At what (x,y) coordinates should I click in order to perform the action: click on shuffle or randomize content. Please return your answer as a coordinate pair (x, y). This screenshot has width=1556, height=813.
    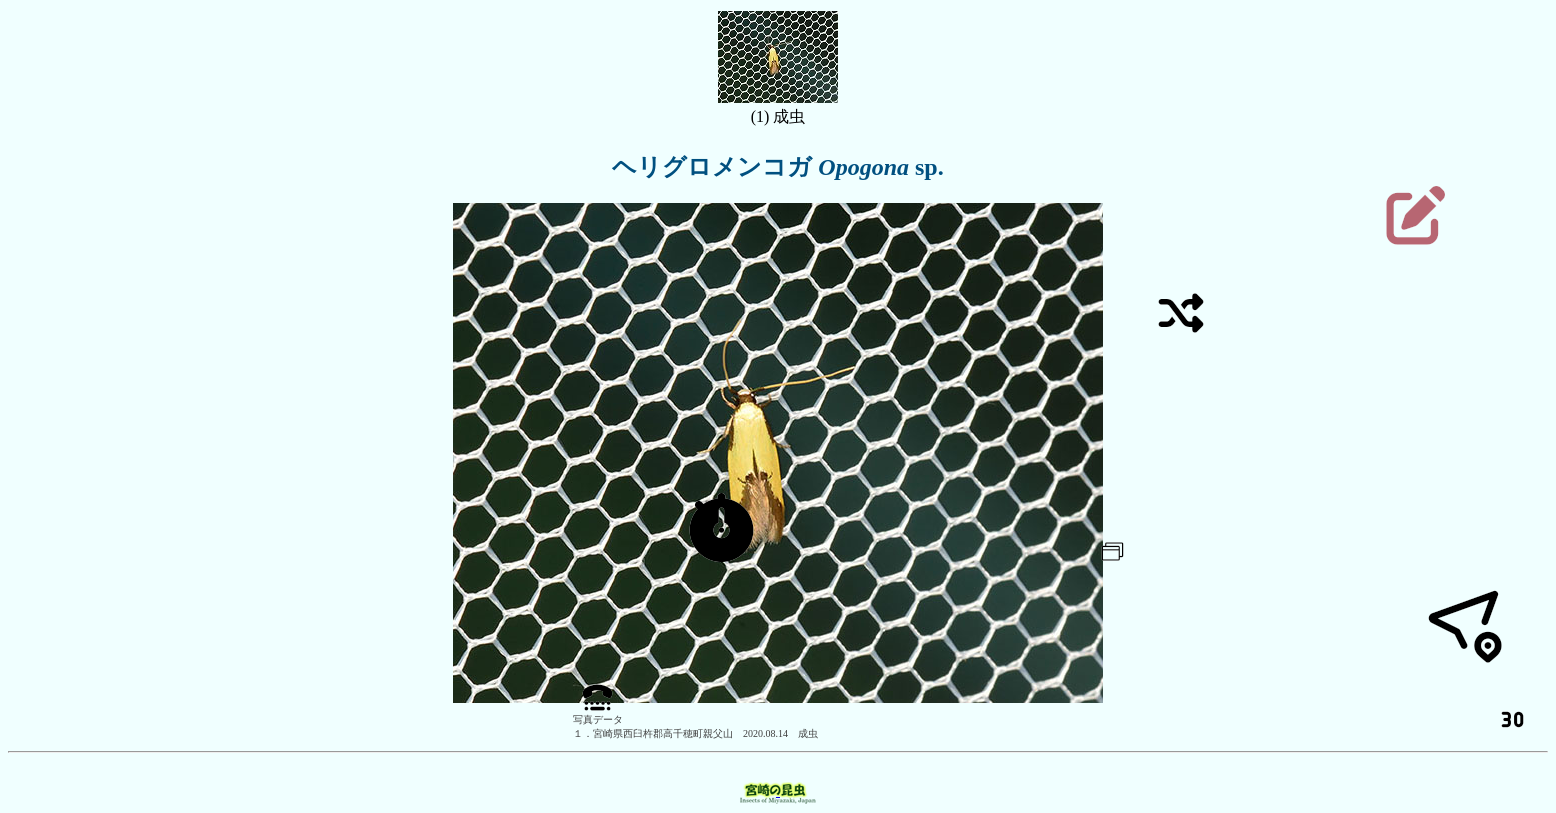
    Looking at the image, I should click on (1181, 313).